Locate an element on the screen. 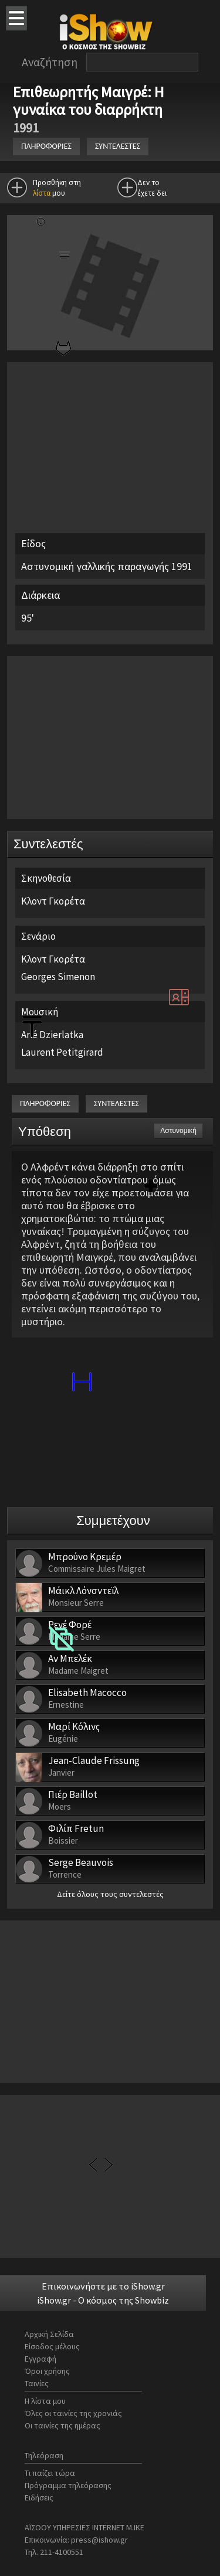 This screenshot has height=2576, width=220. add a playful or winking emoji reaction is located at coordinates (40, 221).